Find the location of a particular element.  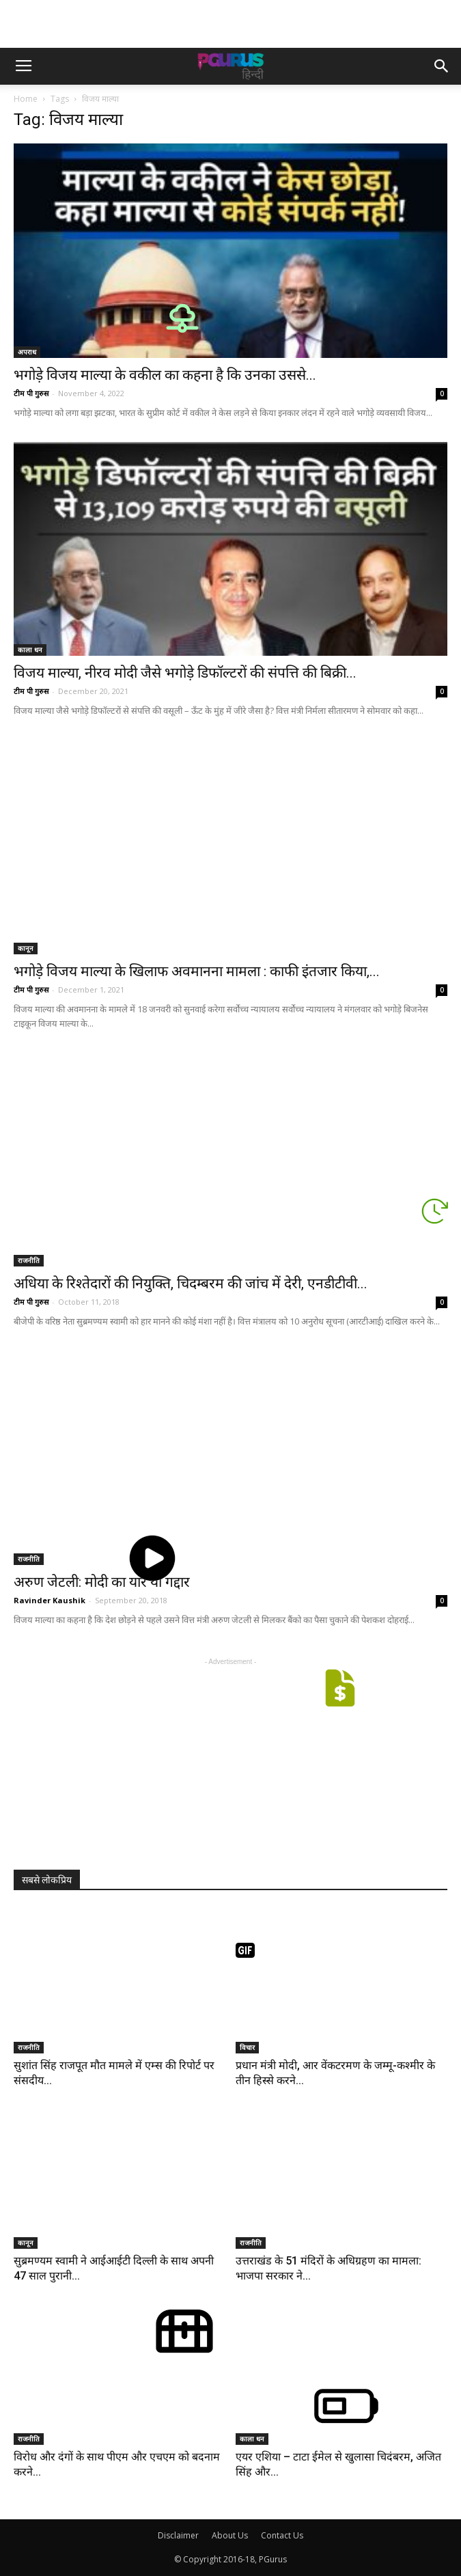

restore to a previous version is located at coordinates (434, 1211).